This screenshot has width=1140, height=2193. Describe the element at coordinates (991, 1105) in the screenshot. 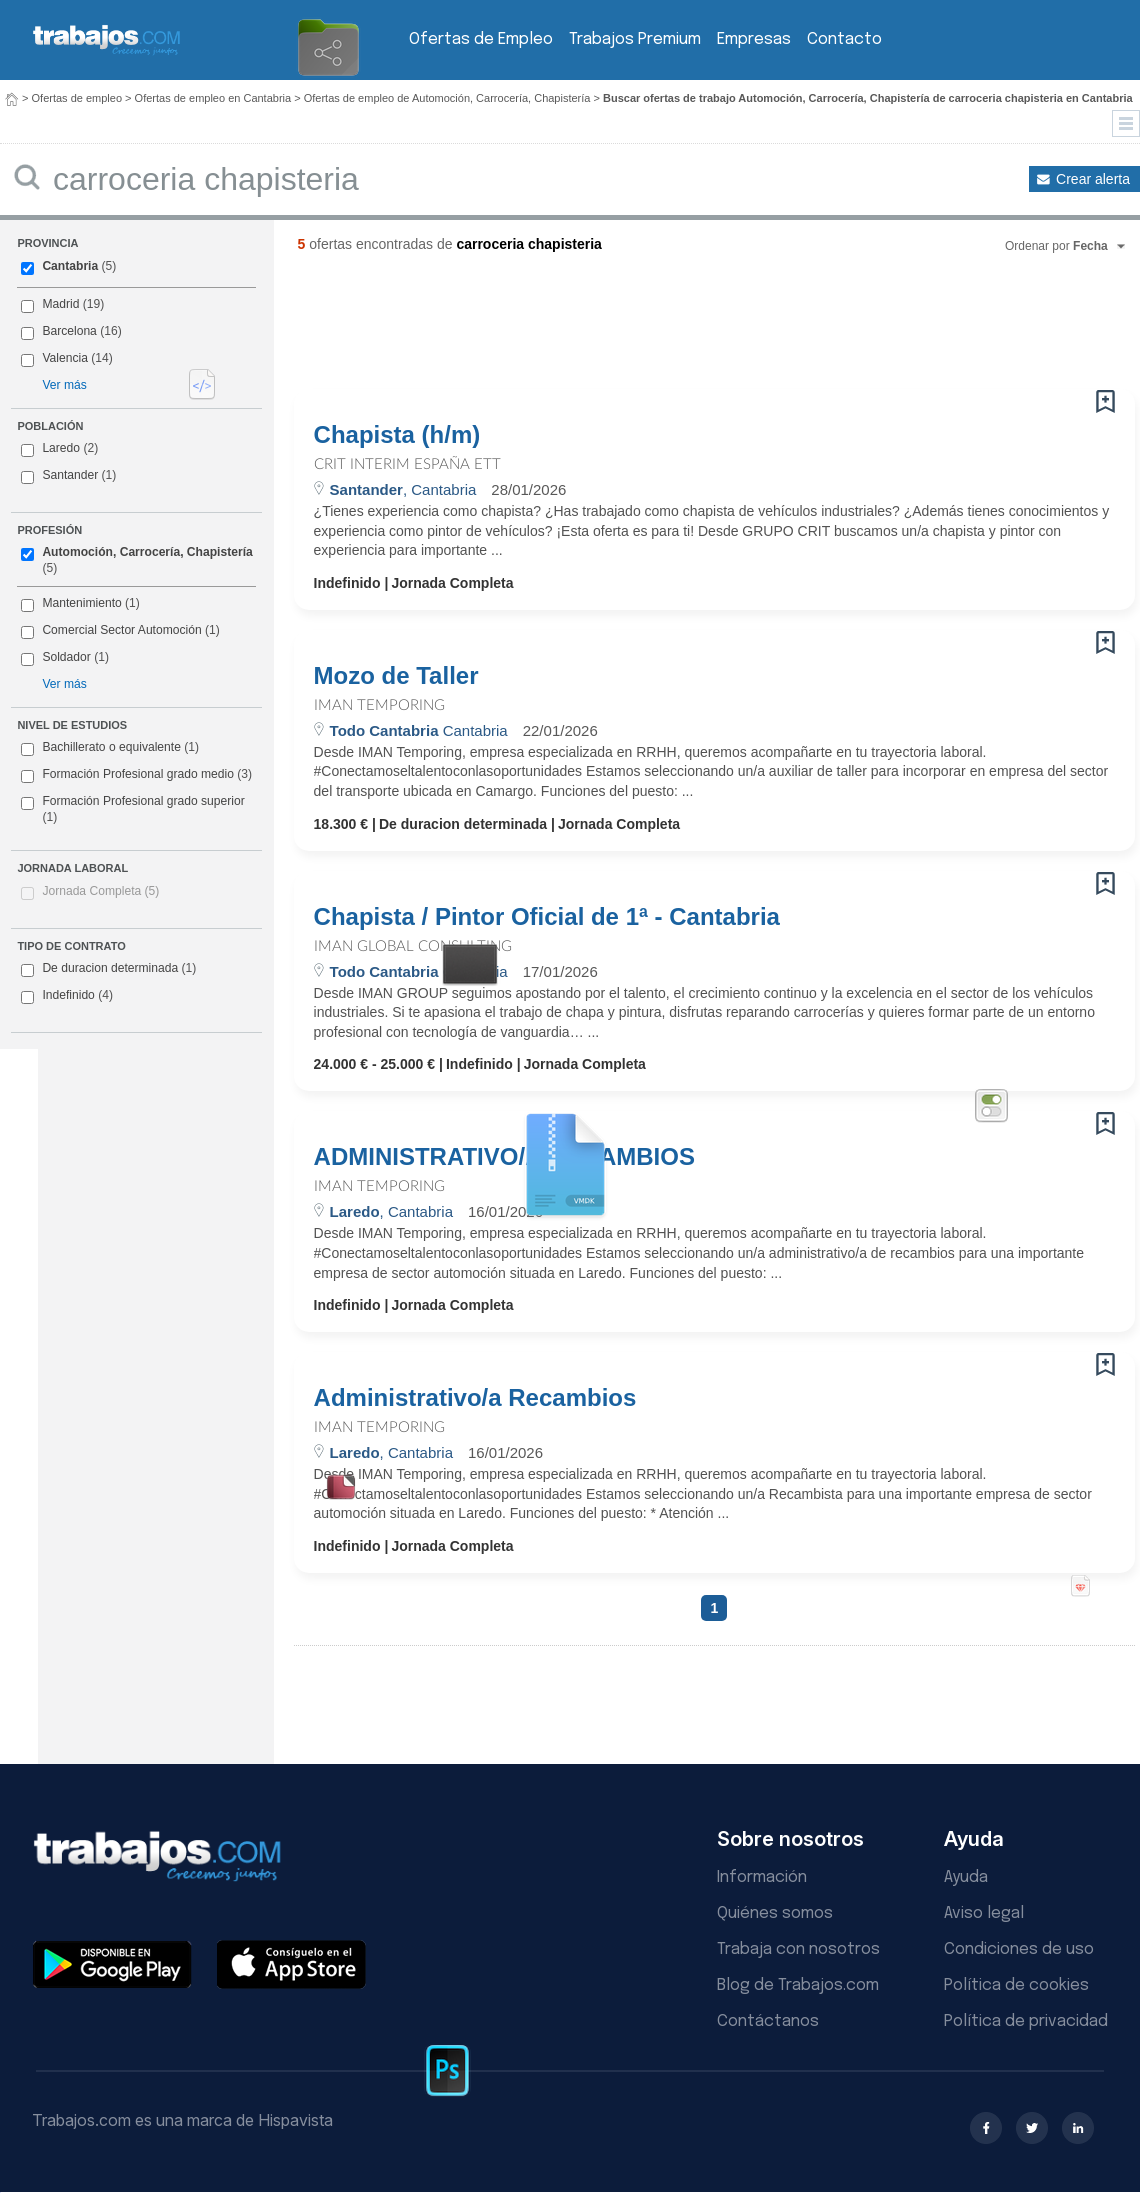

I see `open desktop preferences or settings` at that location.